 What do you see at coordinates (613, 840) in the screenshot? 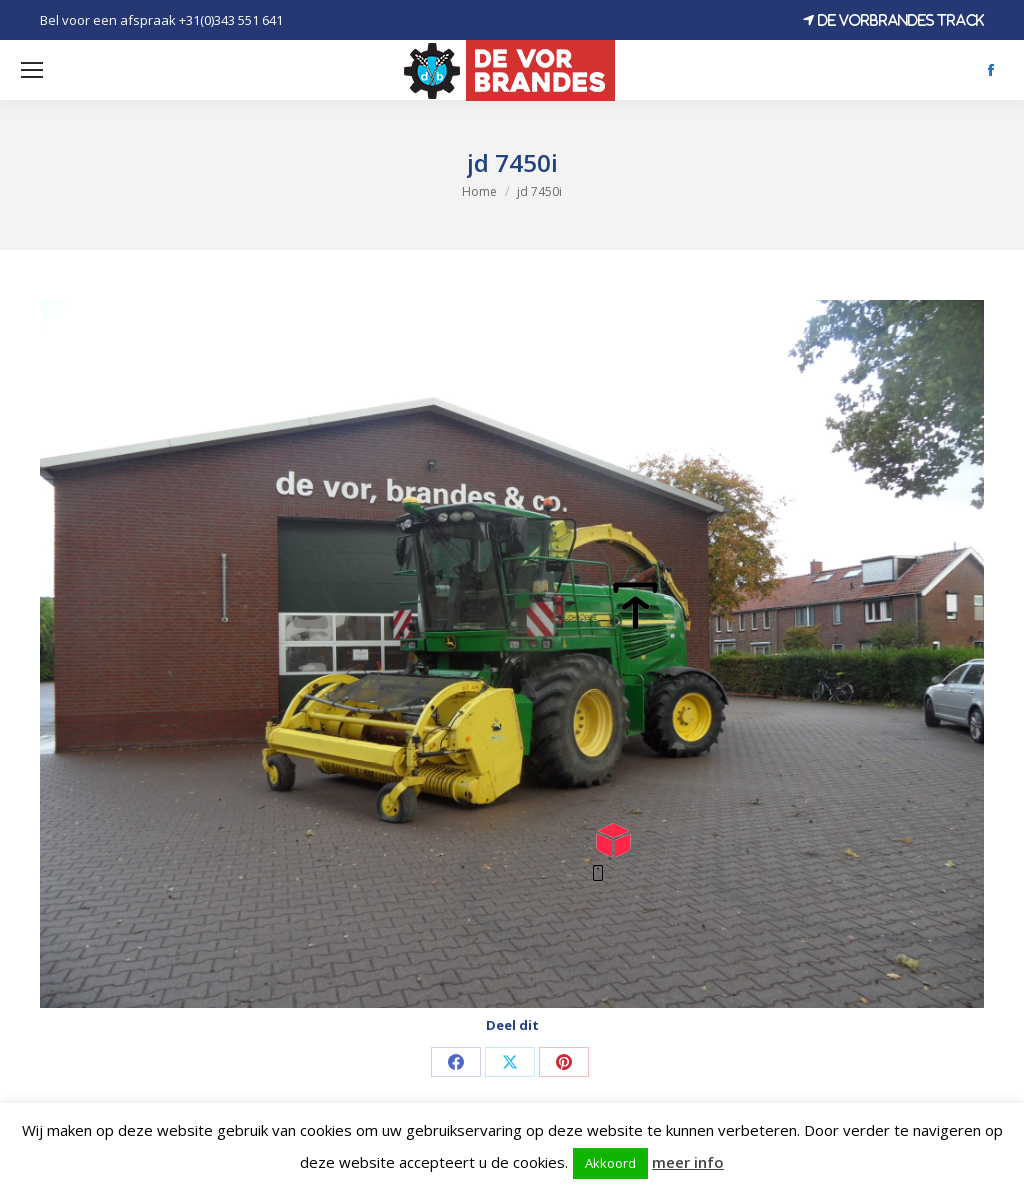
I see `view 3D model or object` at bounding box center [613, 840].